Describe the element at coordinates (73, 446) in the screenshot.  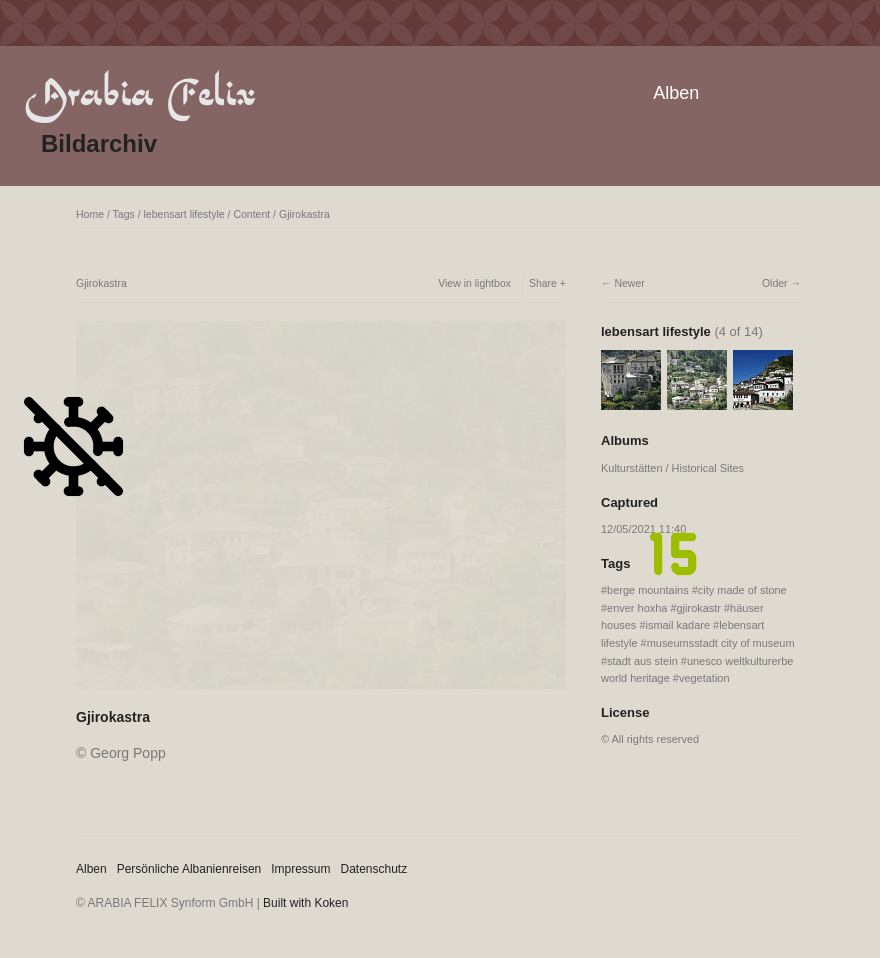
I see `virus protection enabled or threat neutralized` at that location.